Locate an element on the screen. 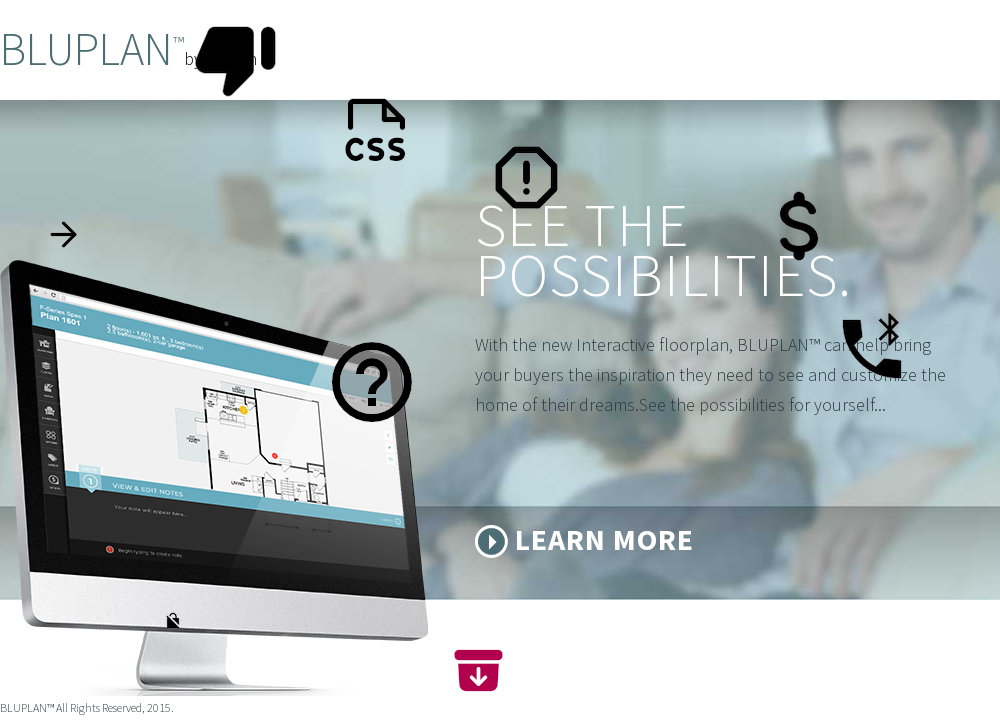 The width and height of the screenshot is (1000, 720). indicates an email error or delivery failure is located at coordinates (526, 177).